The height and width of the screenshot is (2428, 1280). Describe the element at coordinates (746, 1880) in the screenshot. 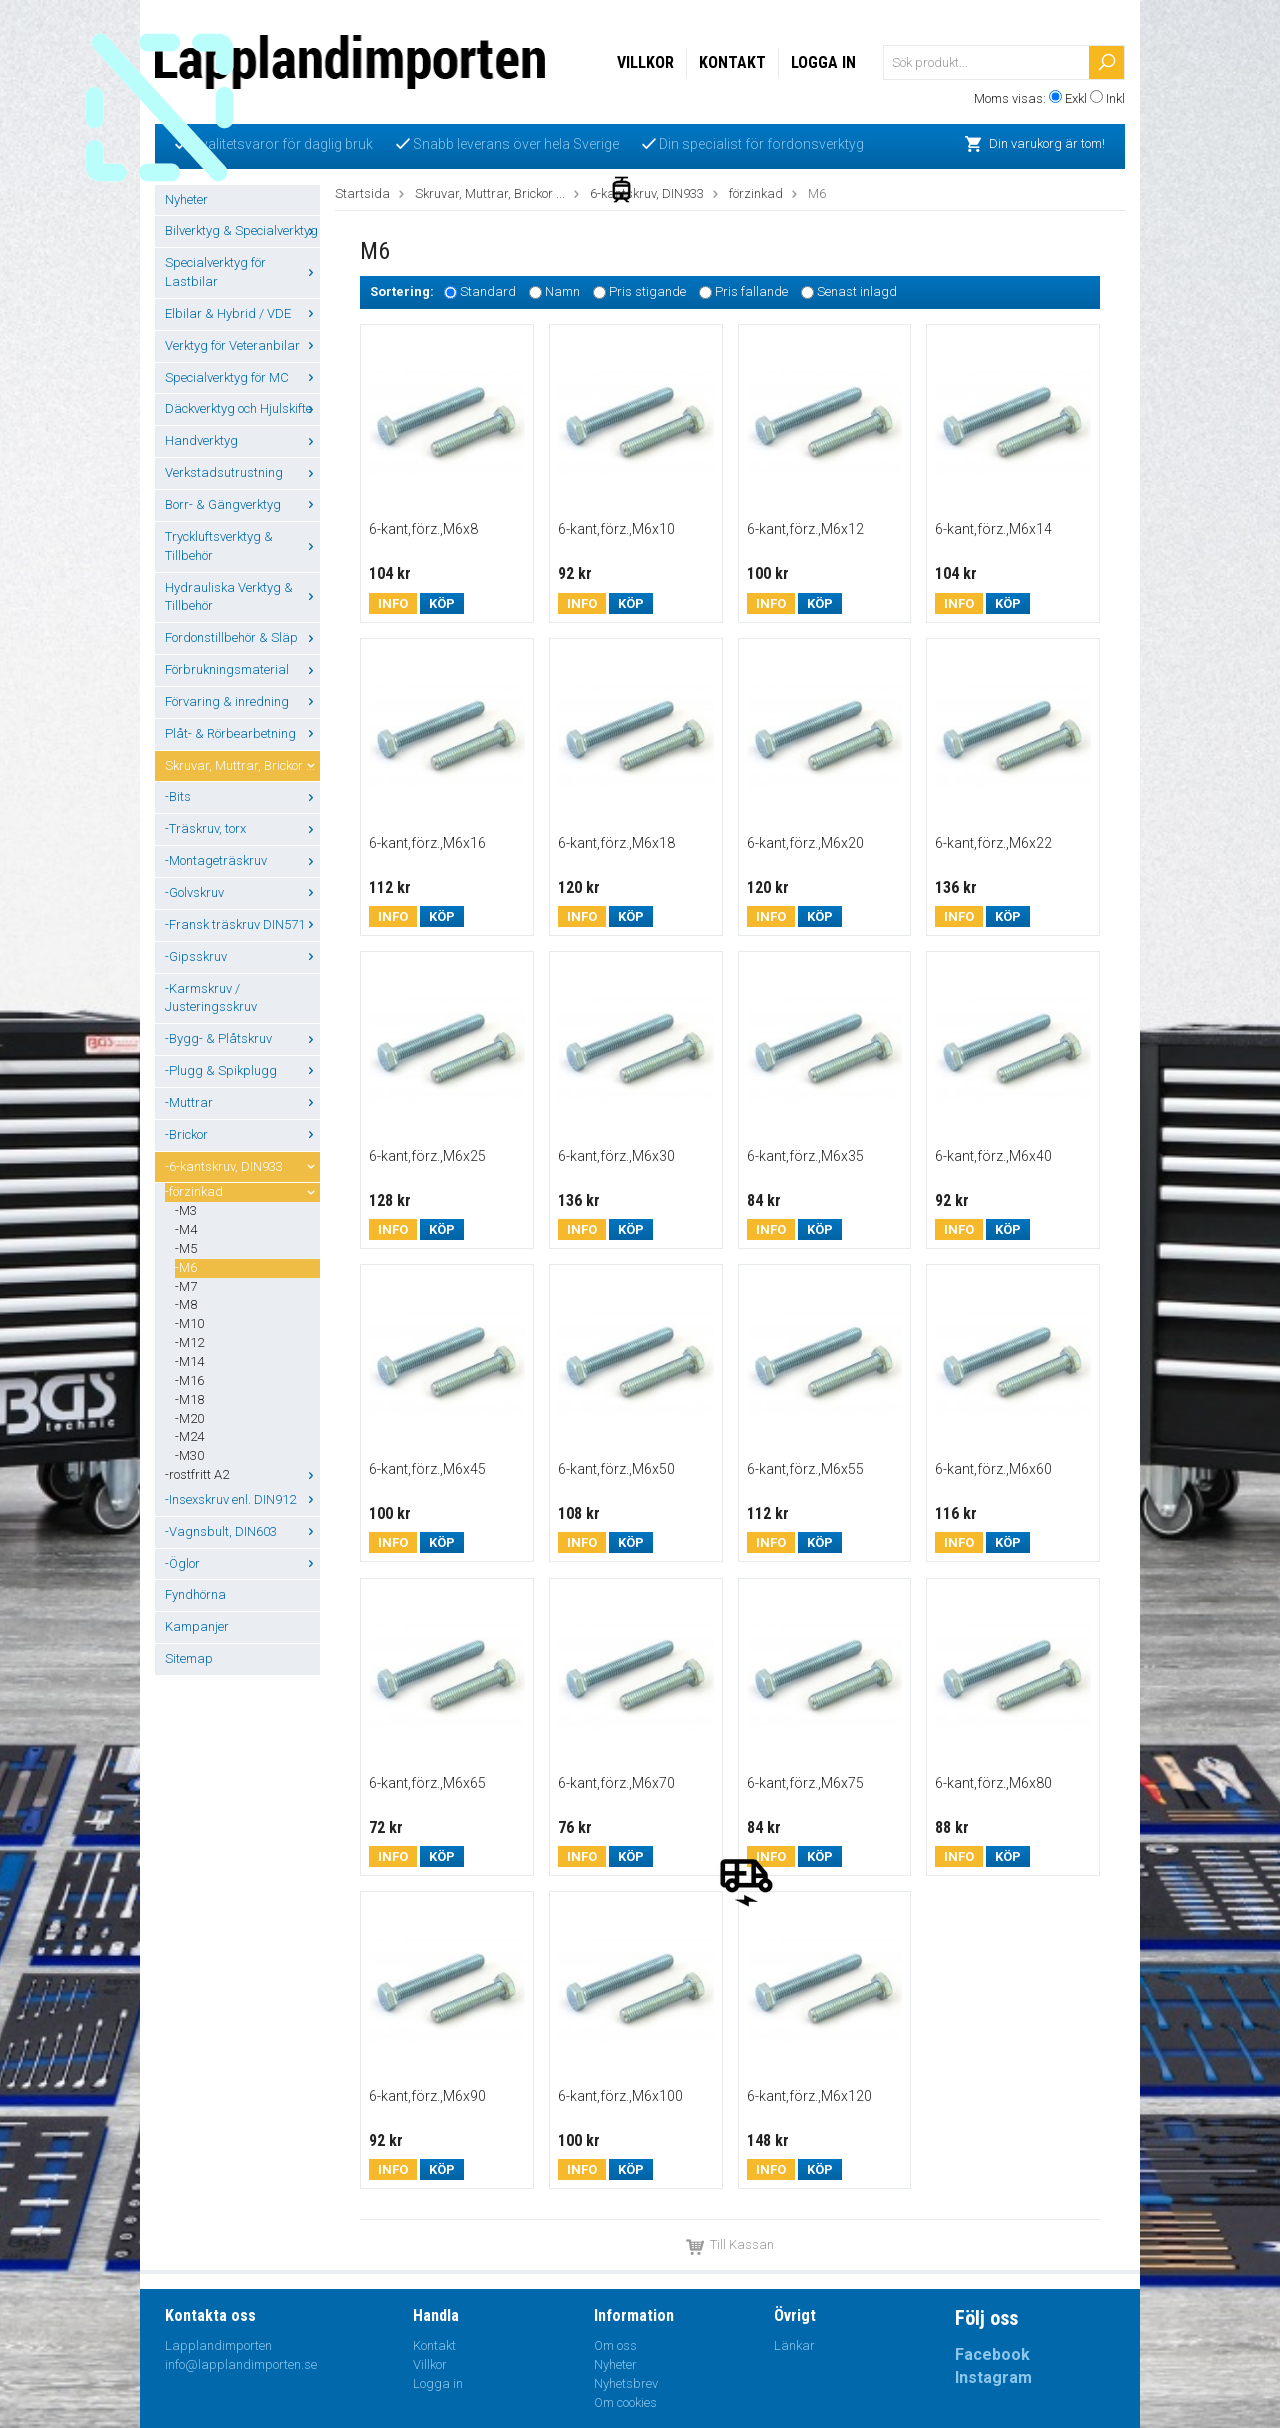

I see `select electric rickshaw as transportation option` at that location.